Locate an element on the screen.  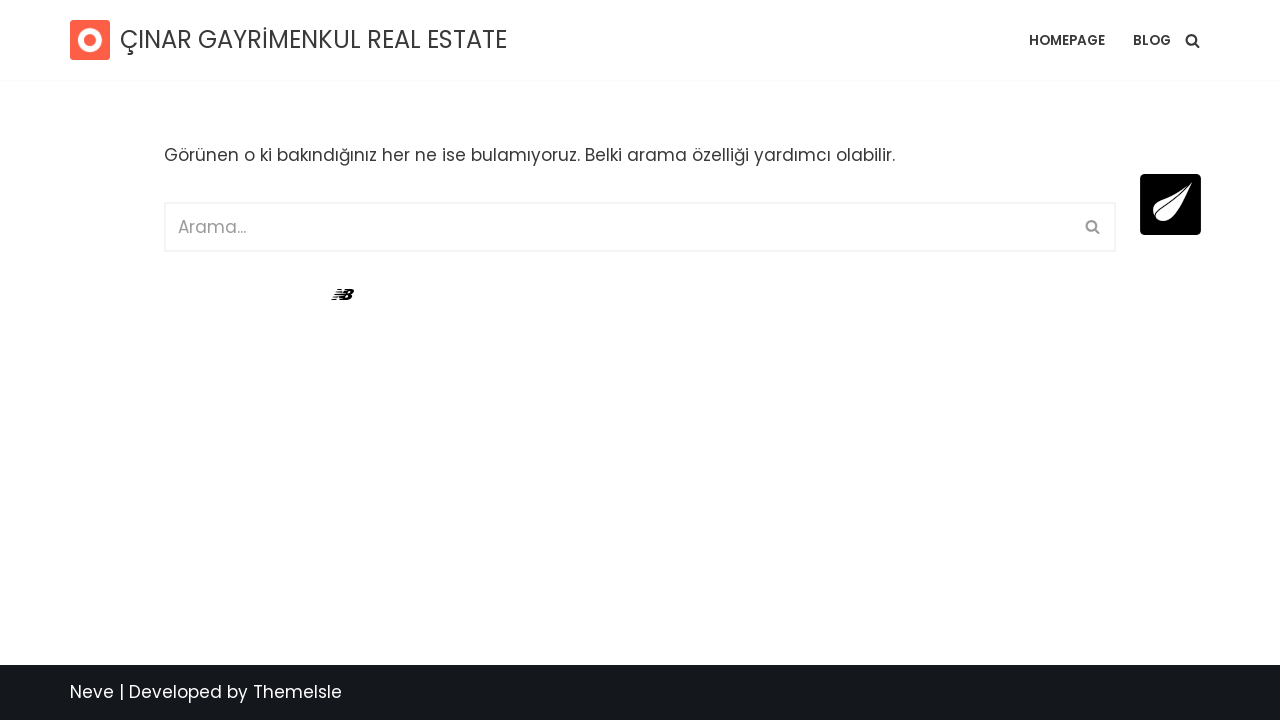
thymeleaf java template engine logo is located at coordinates (1170, 204).